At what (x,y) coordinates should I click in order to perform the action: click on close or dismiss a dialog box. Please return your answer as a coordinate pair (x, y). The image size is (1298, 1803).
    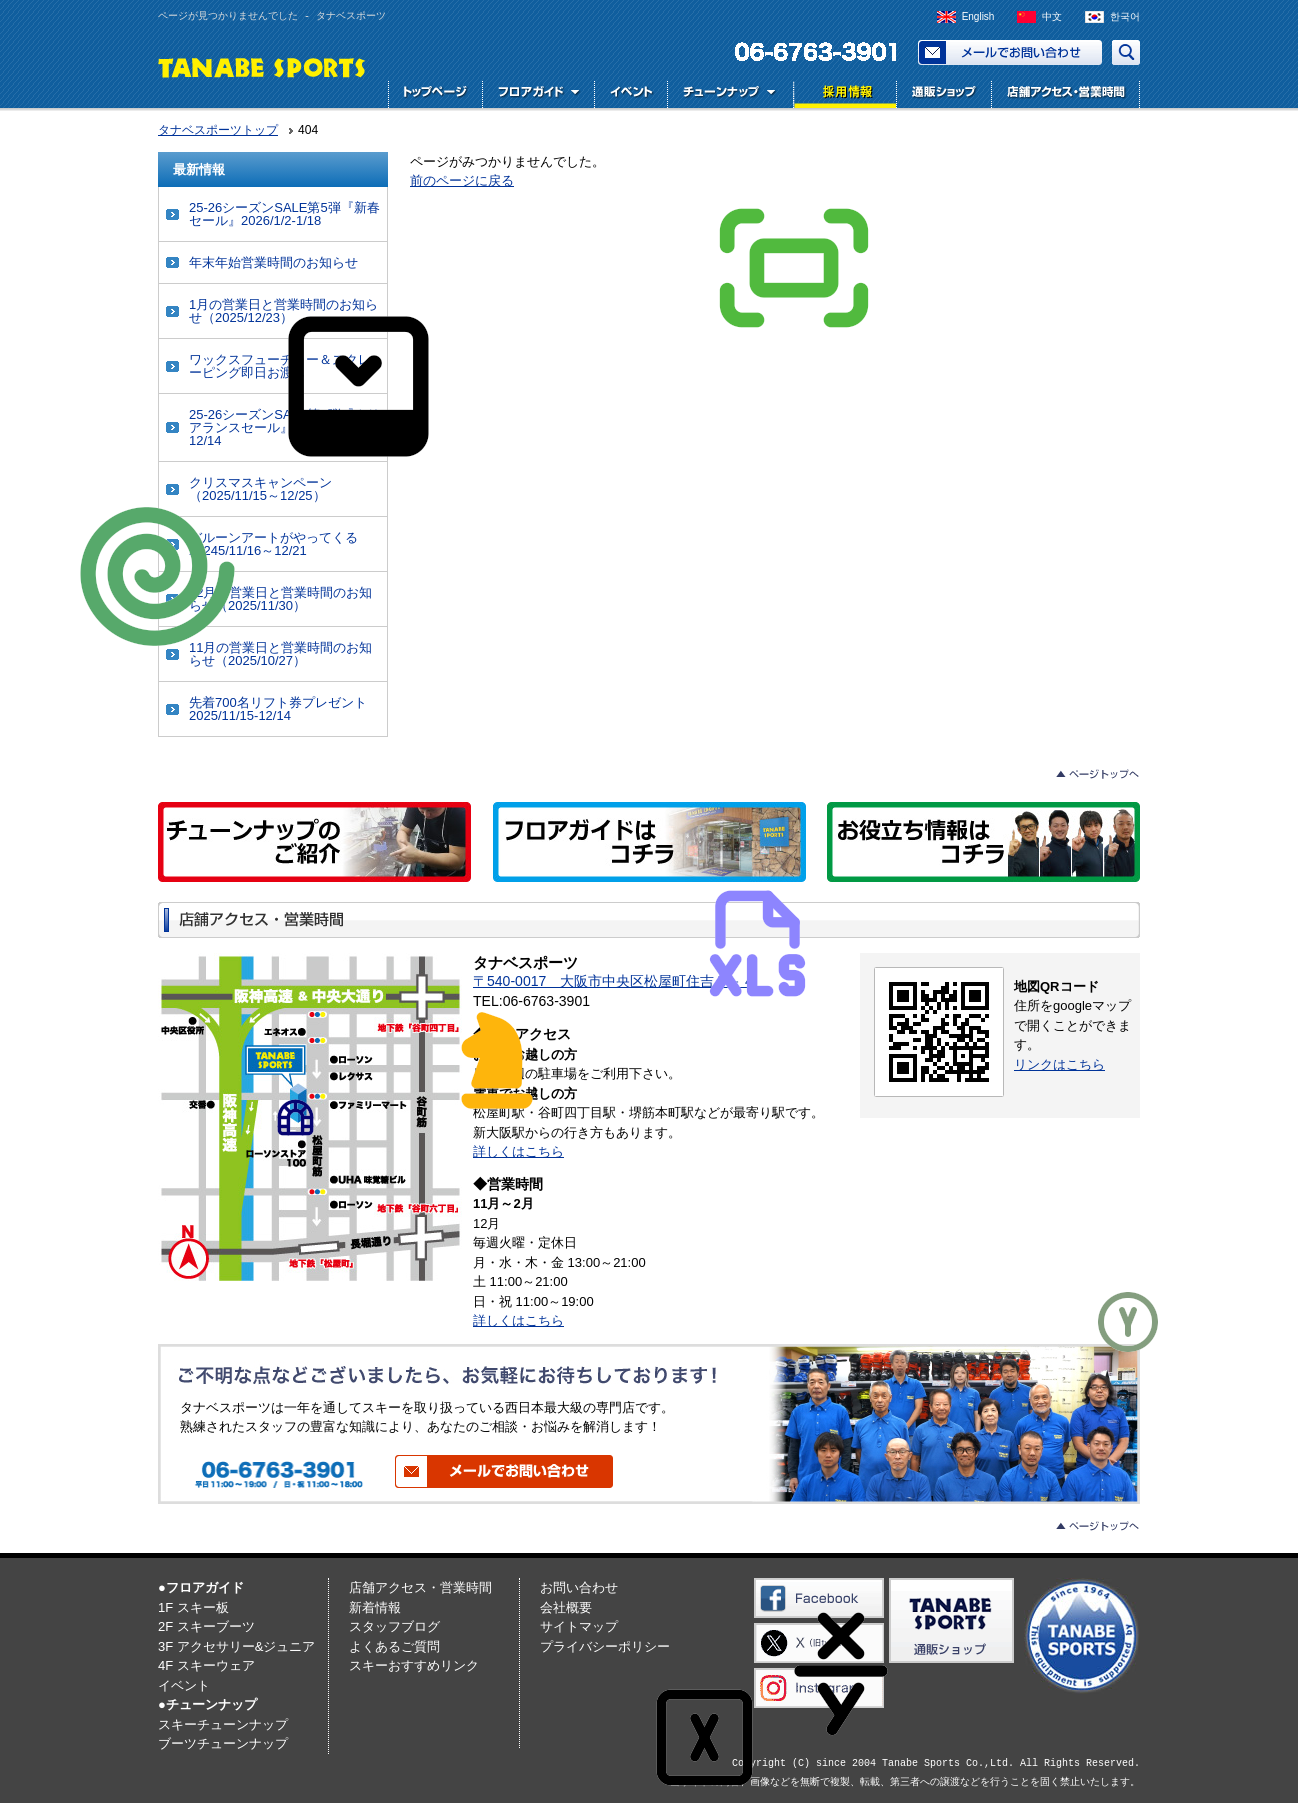
    Looking at the image, I should click on (704, 1737).